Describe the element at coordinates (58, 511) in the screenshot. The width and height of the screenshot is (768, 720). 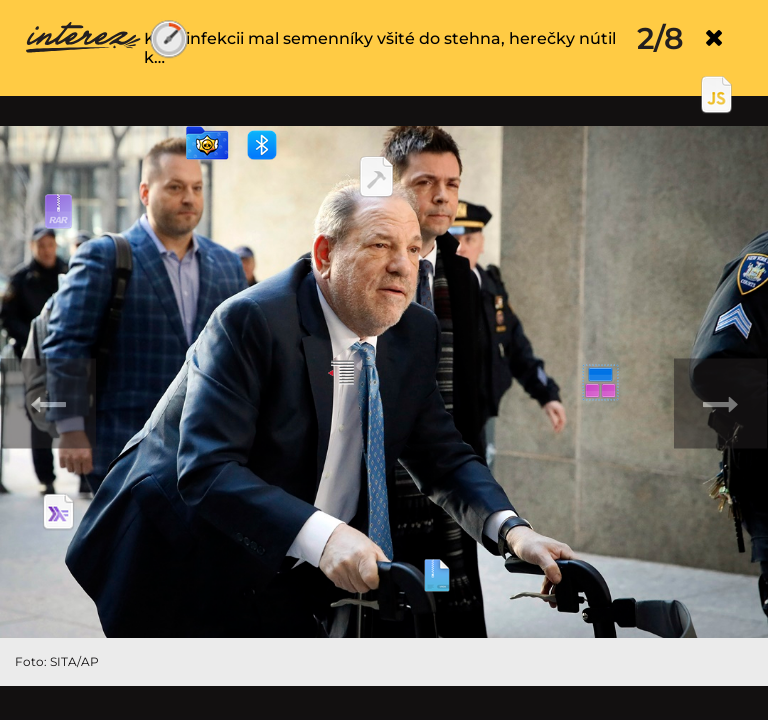
I see `a haskell source code file` at that location.